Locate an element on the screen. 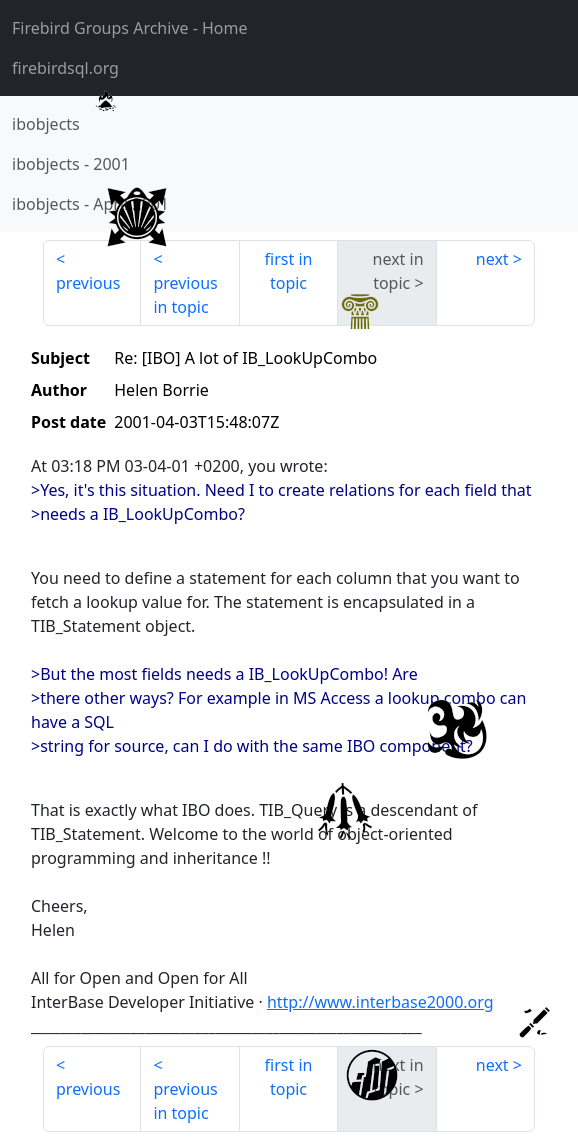  view classical architecture or history content is located at coordinates (360, 311).